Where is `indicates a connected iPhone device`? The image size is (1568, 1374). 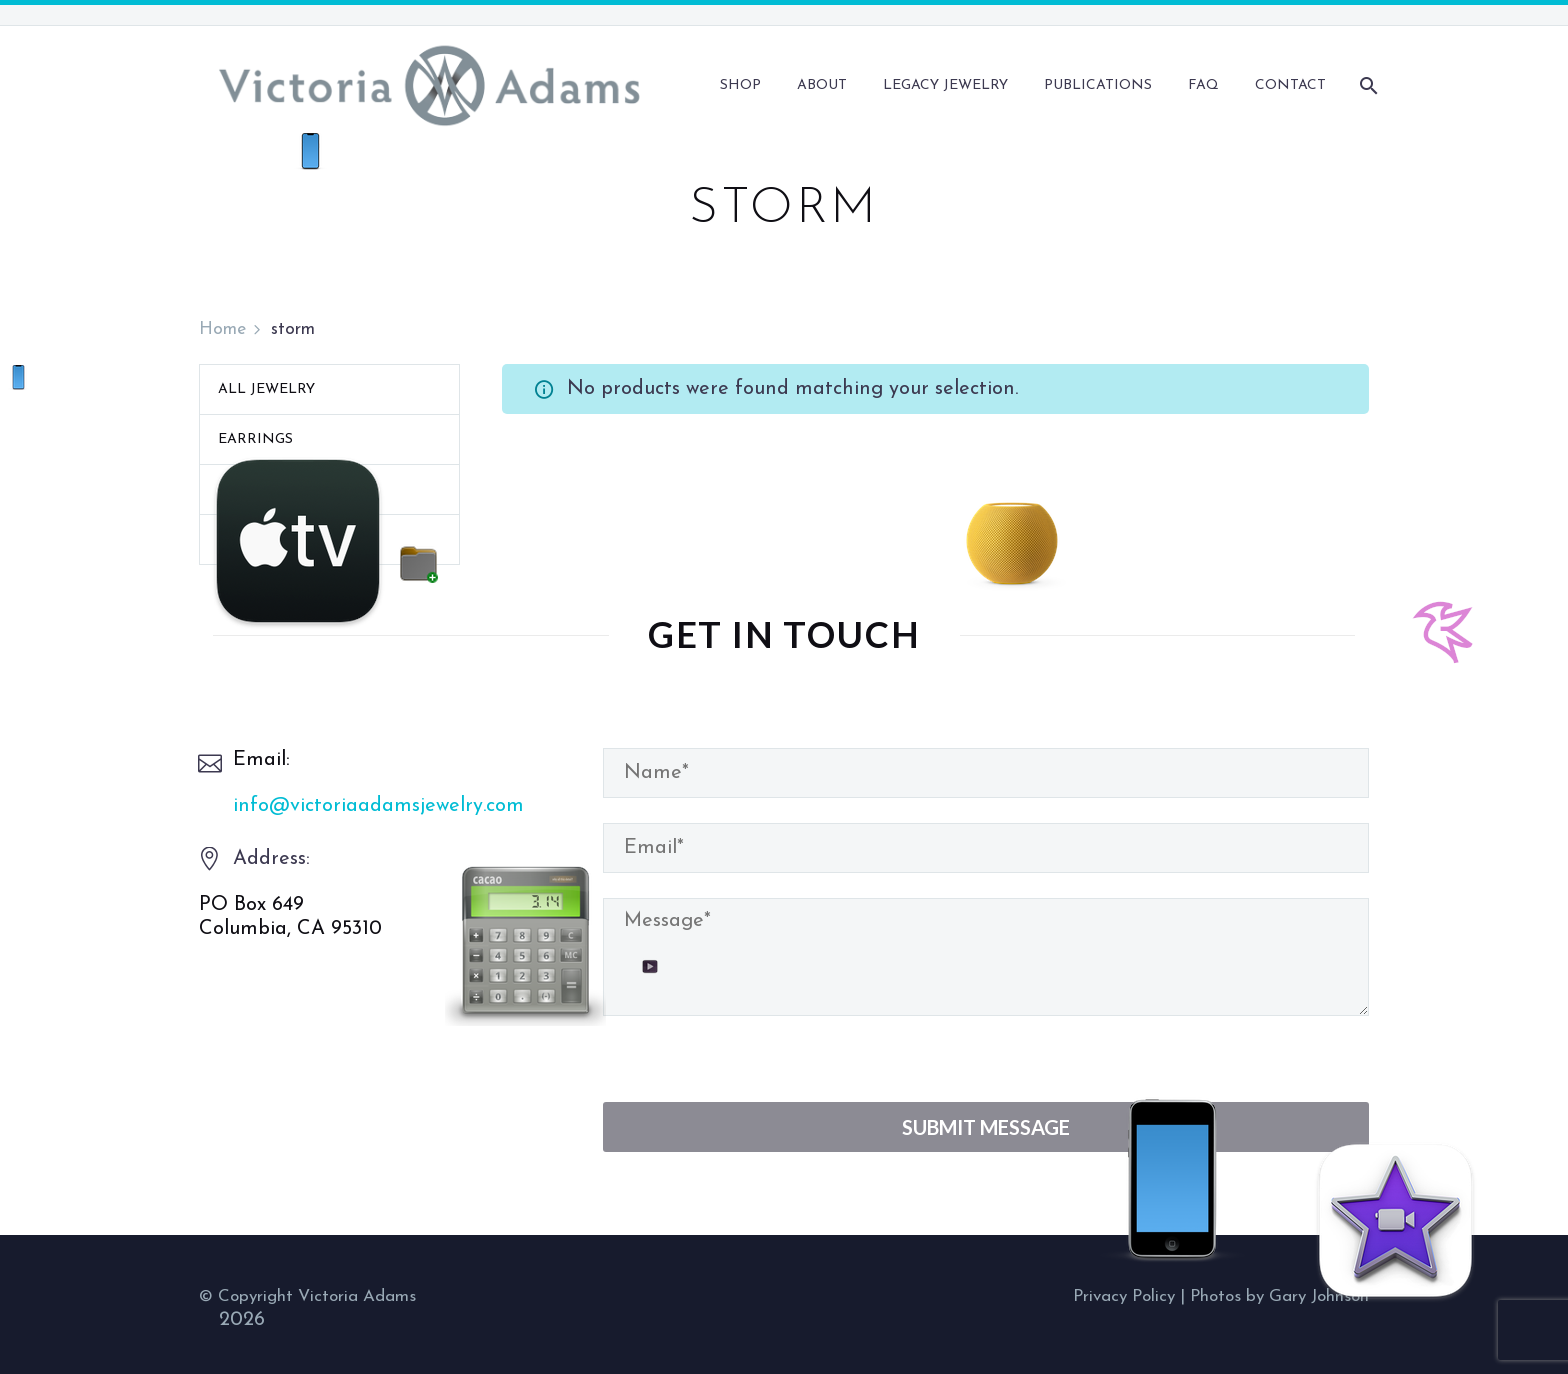
indicates a connected iPhone device is located at coordinates (18, 377).